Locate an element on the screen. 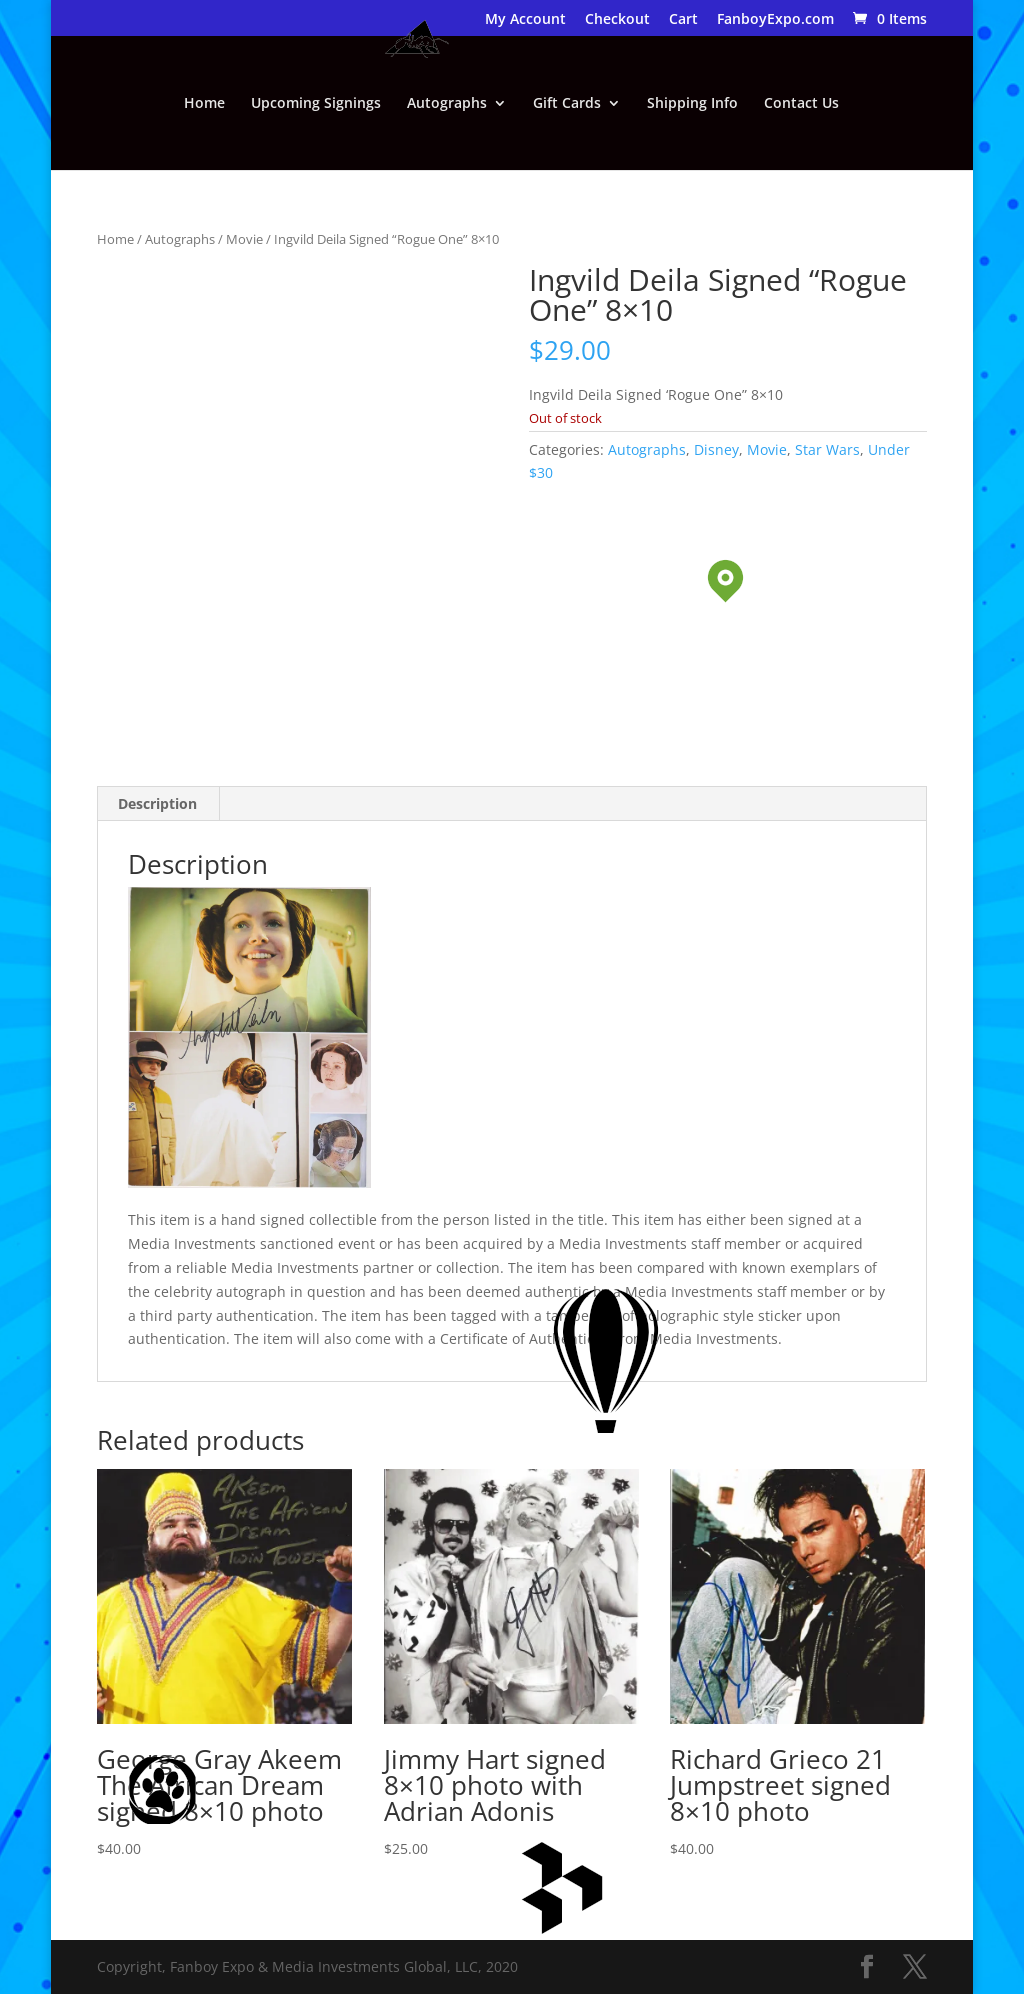  view location on map is located at coordinates (725, 579).